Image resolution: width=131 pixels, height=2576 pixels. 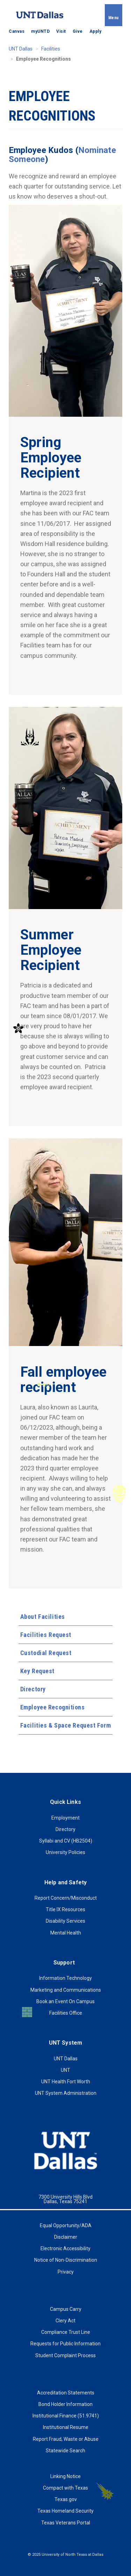 I want to click on unlock a secured item or feature, so click(x=43, y=1385).